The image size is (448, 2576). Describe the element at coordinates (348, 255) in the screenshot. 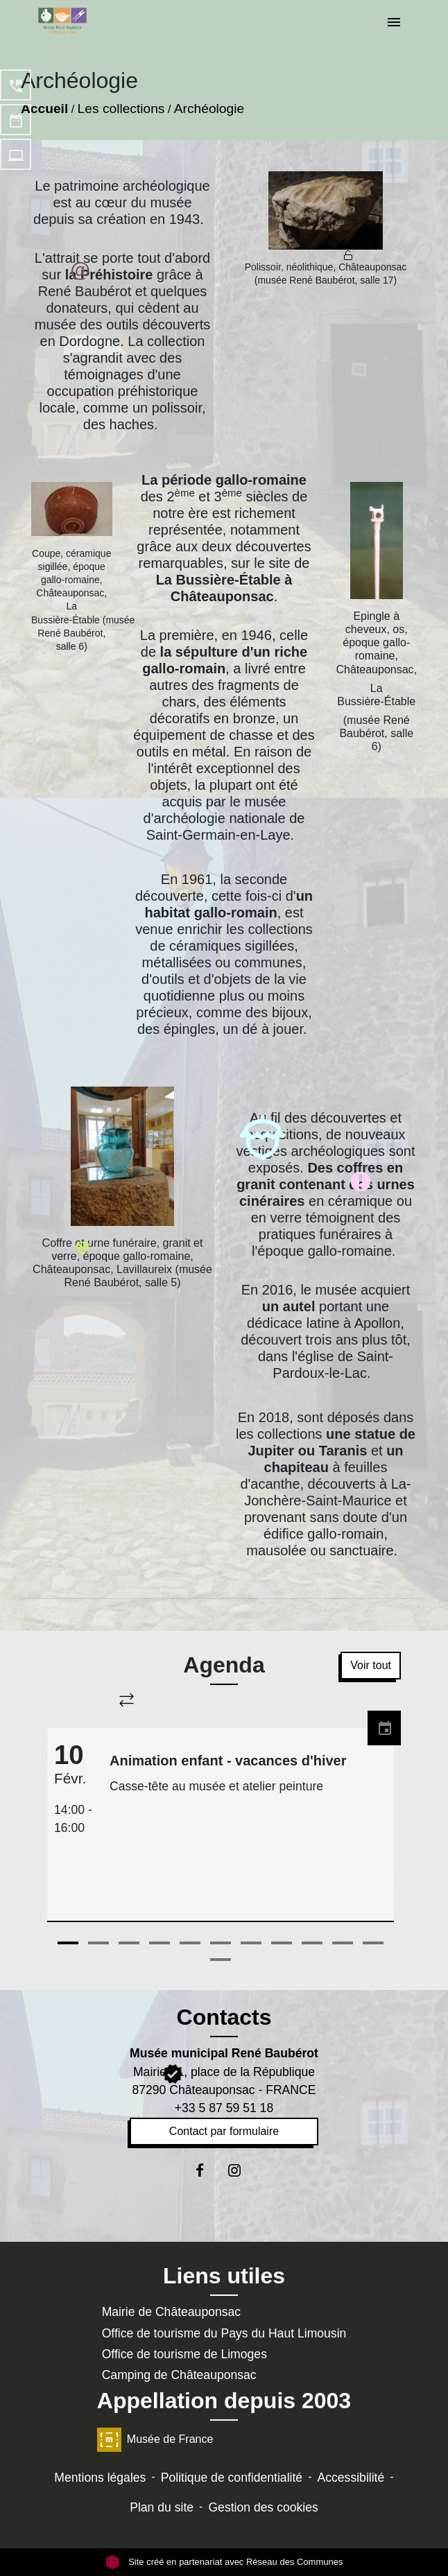

I see `unlock a file or resource` at that location.